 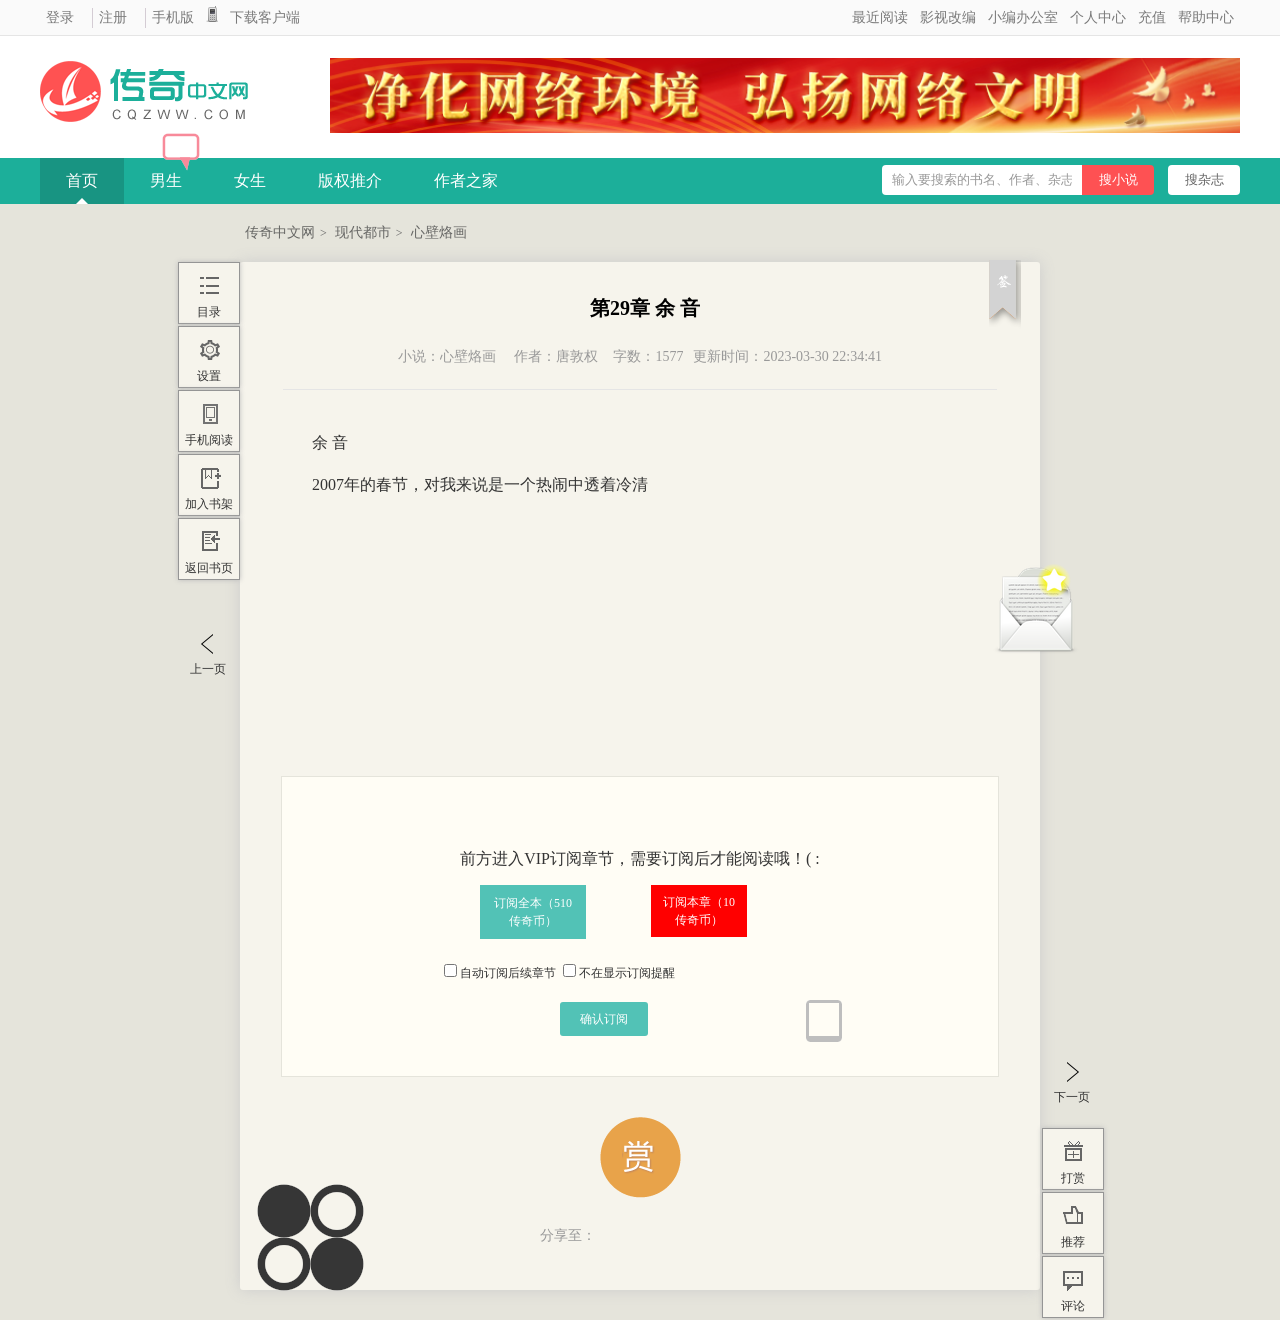 I want to click on indicates an iPad or Apple tablet device, so click(x=827, y=1021).